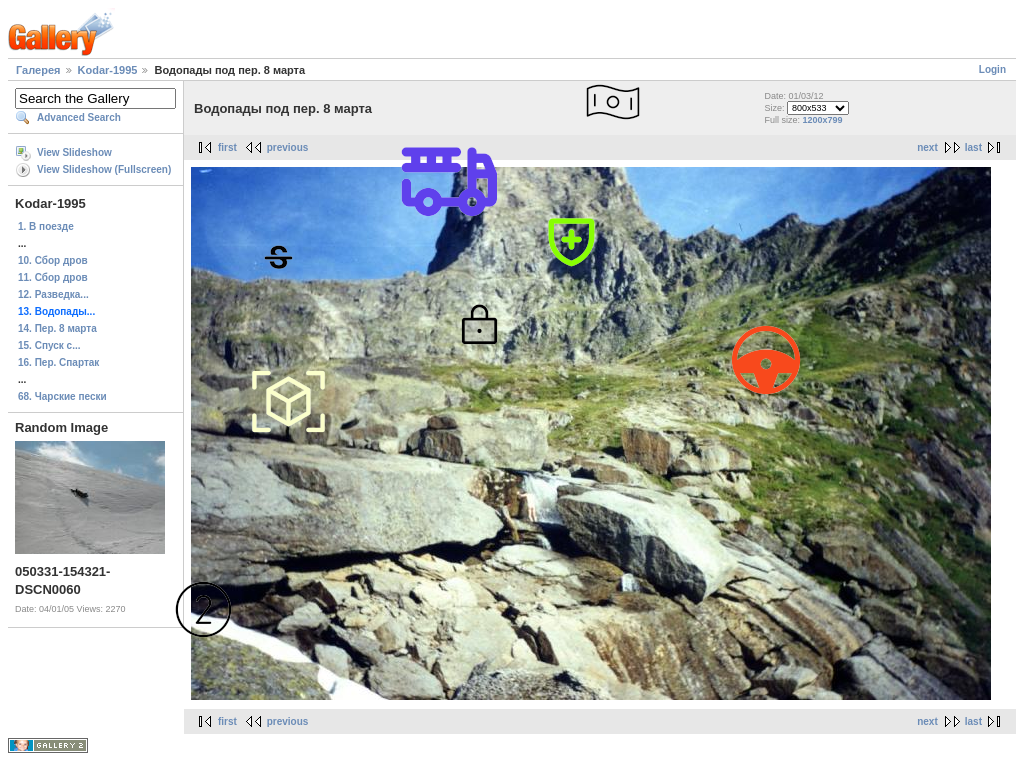 Image resolution: width=1024 pixels, height=763 pixels. Describe the element at coordinates (288, 401) in the screenshot. I see `scan or capture a 3D object` at that location.